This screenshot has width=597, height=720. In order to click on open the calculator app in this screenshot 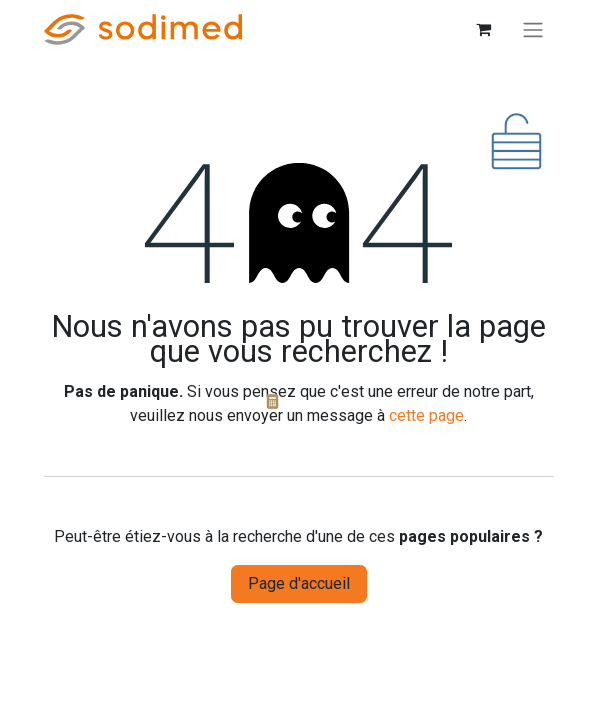, I will do `click(272, 401)`.